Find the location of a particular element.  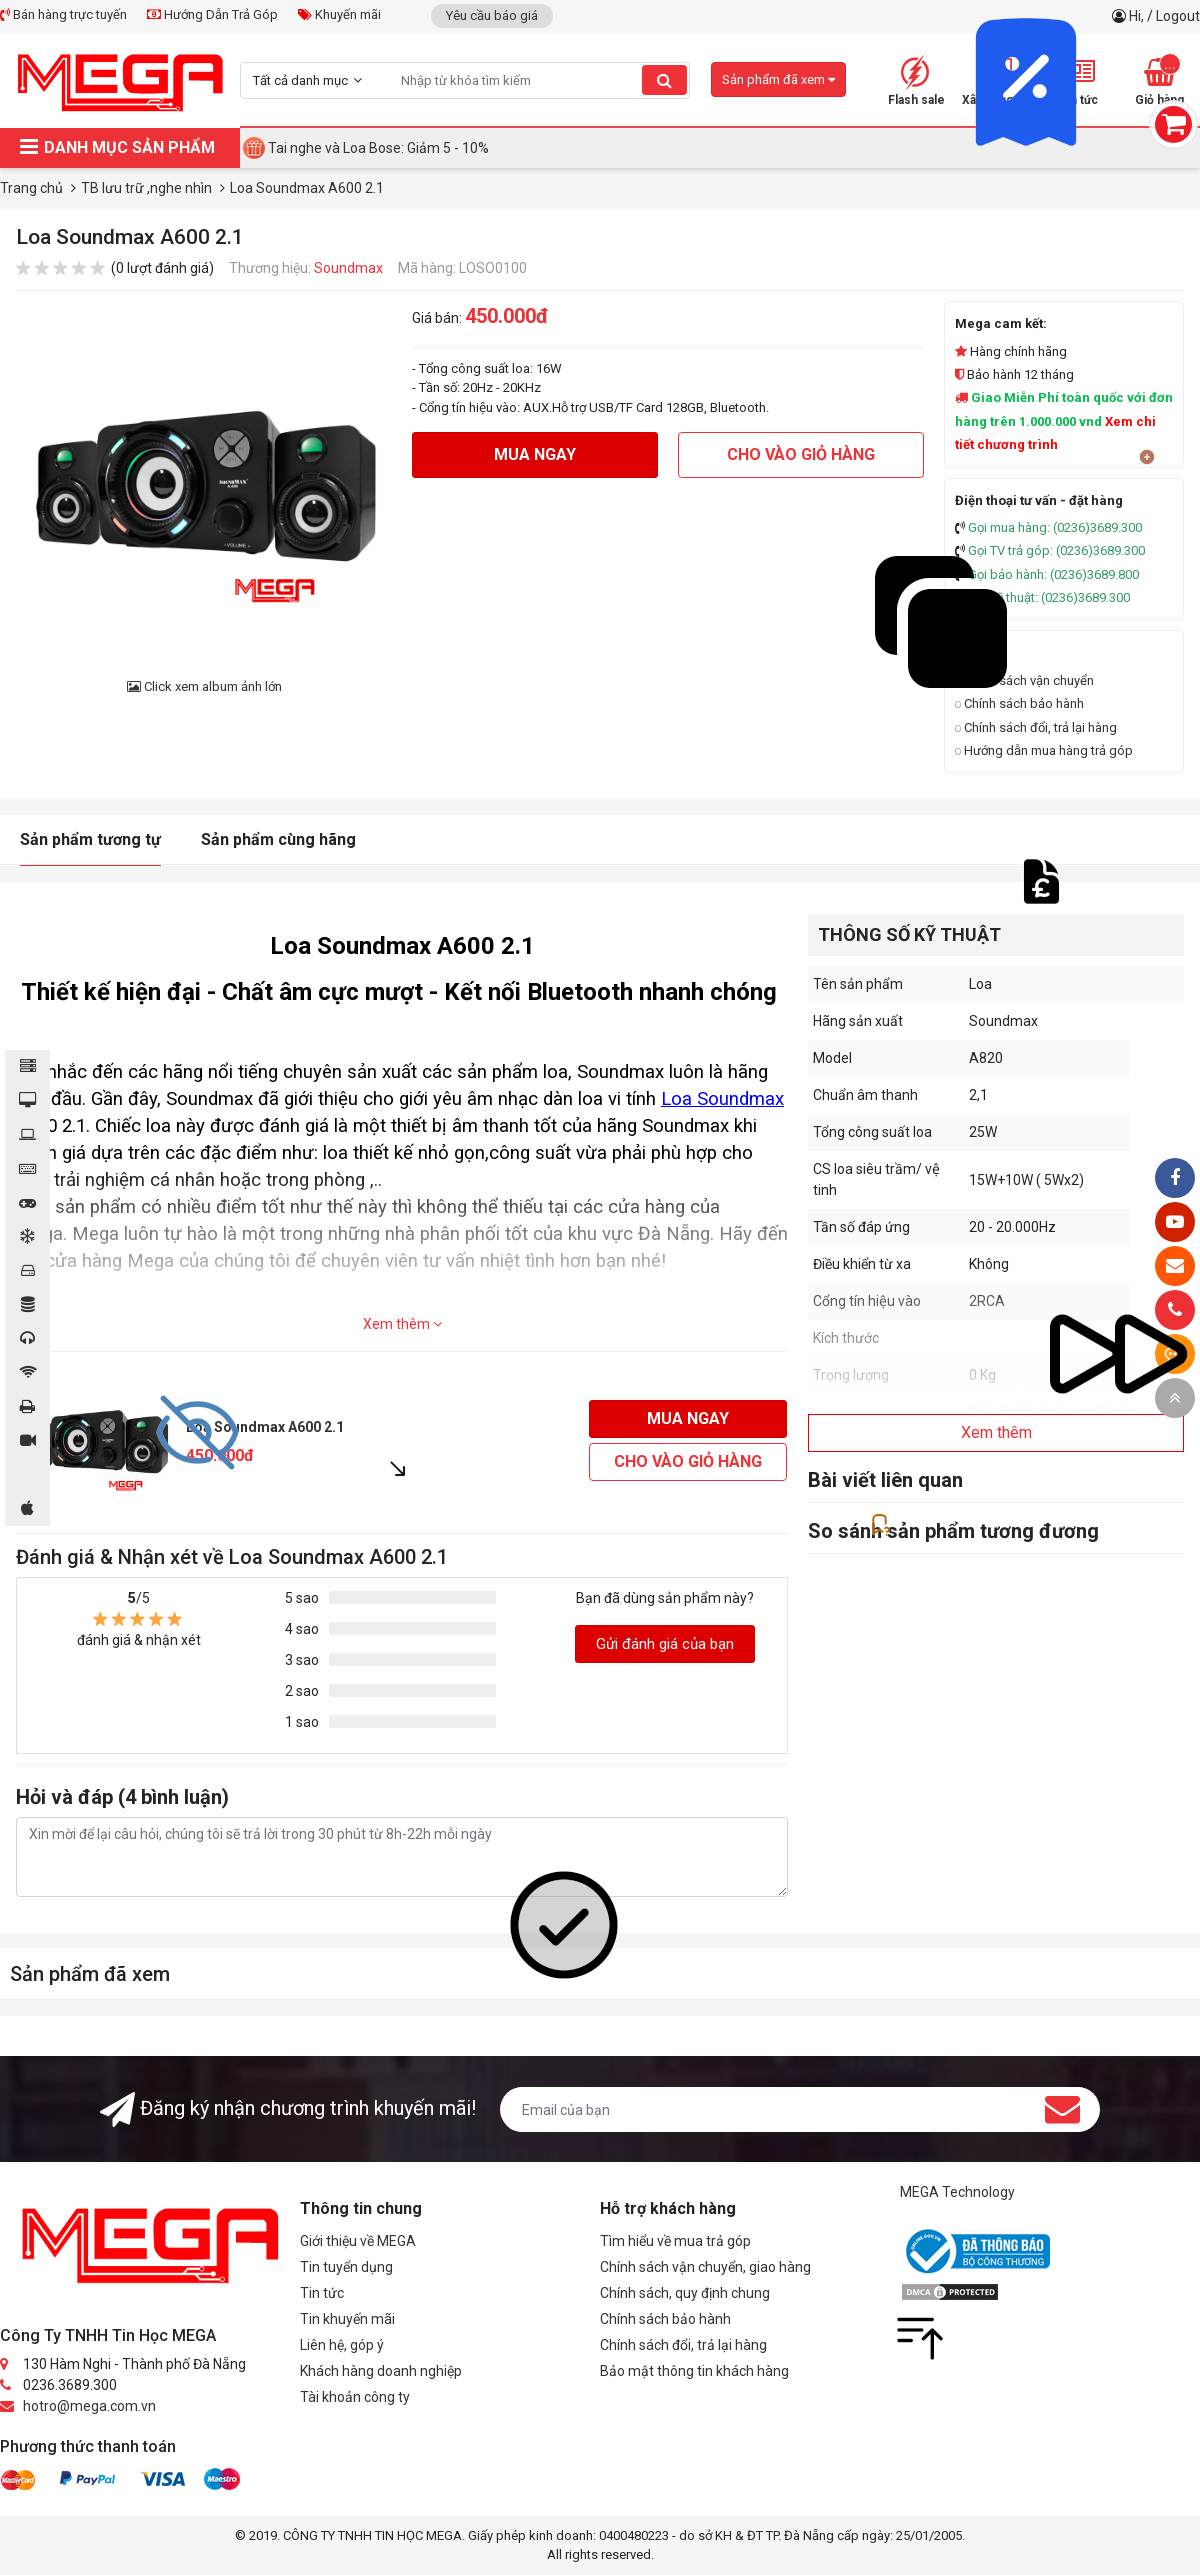

view financial document in pounds is located at coordinates (1041, 881).